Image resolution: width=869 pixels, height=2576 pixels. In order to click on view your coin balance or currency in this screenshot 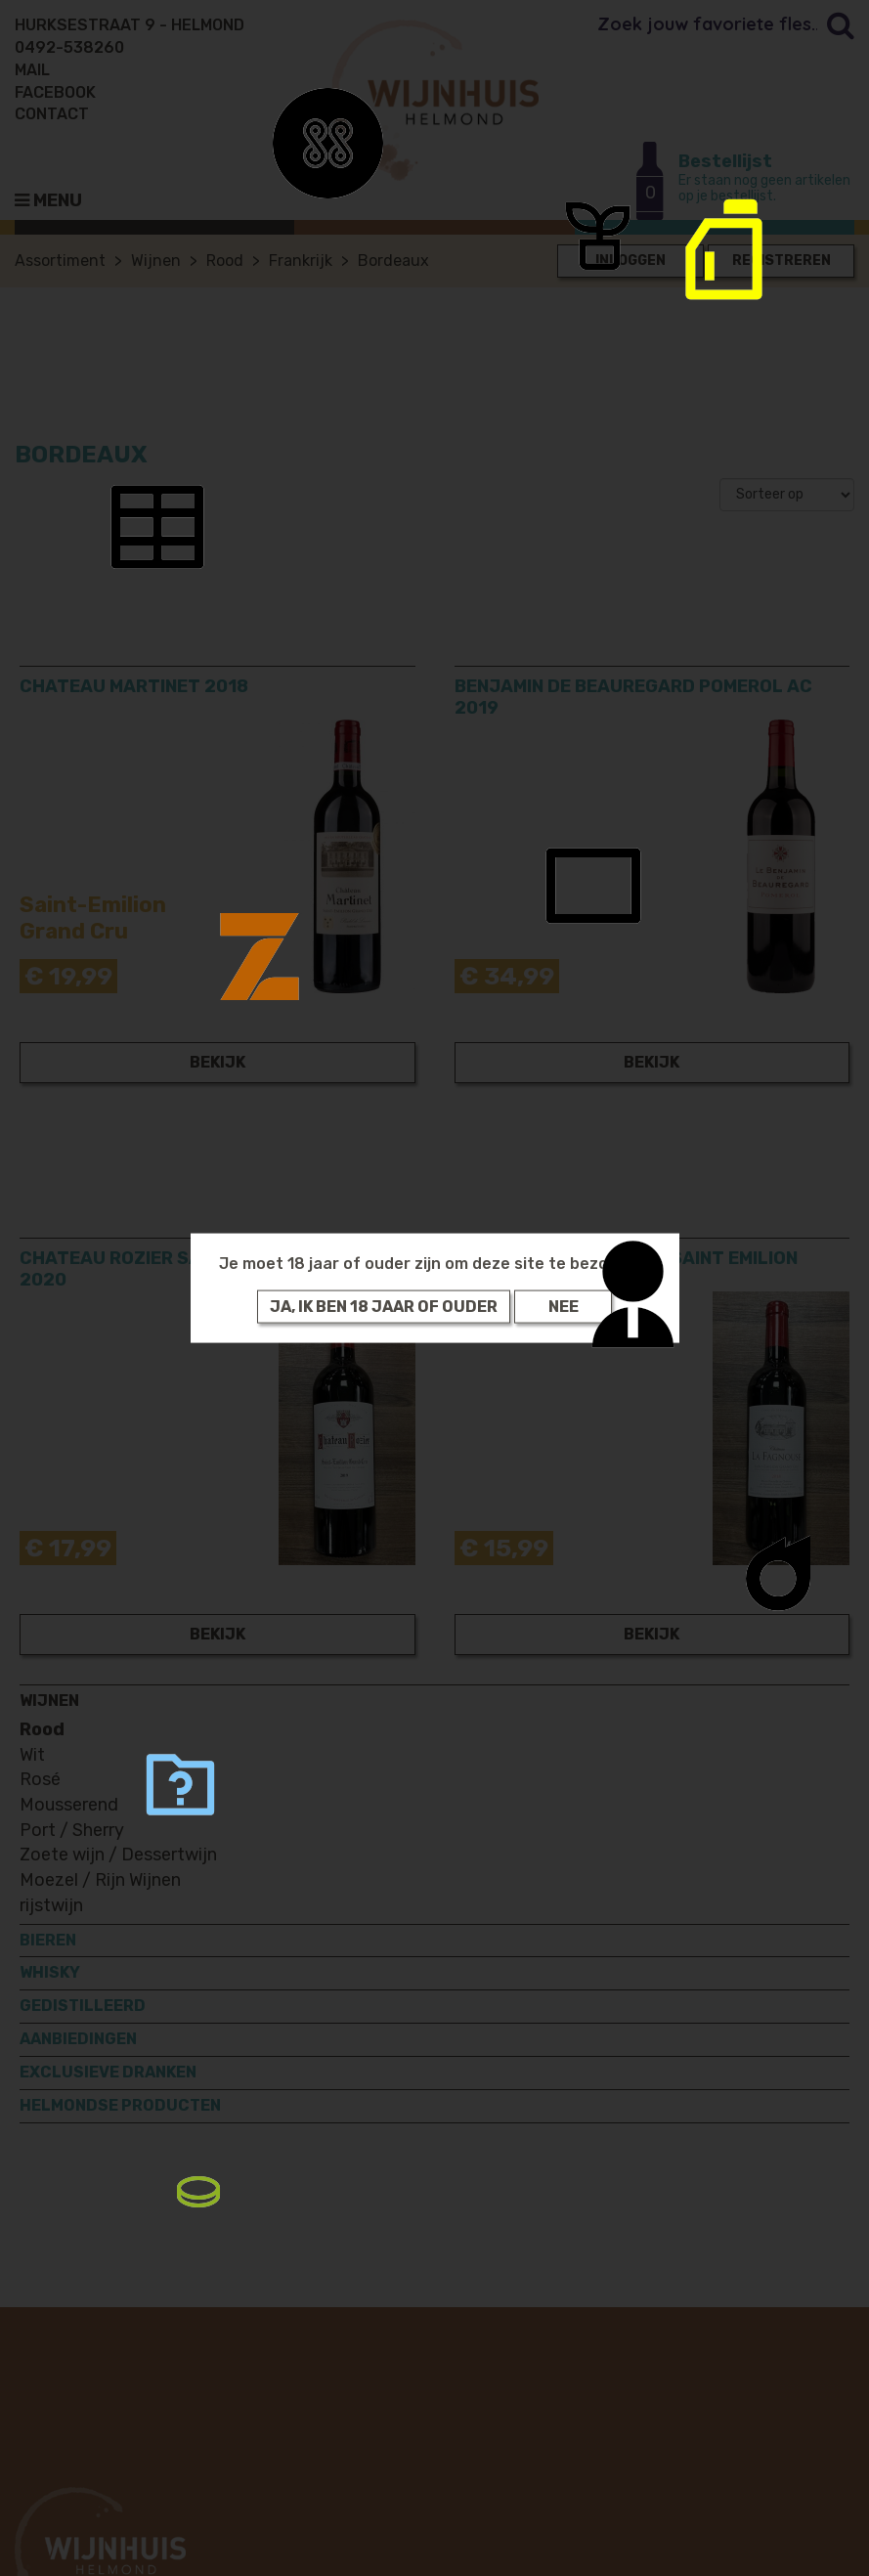, I will do `click(198, 2192)`.